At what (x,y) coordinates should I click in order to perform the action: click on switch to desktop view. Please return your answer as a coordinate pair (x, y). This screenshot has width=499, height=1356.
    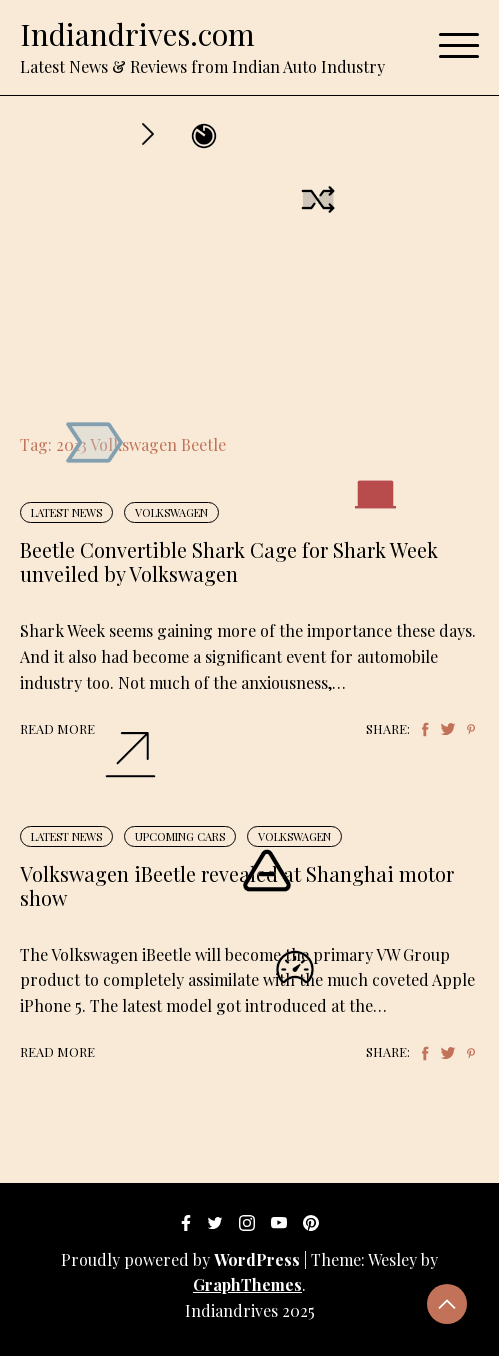
    Looking at the image, I should click on (375, 494).